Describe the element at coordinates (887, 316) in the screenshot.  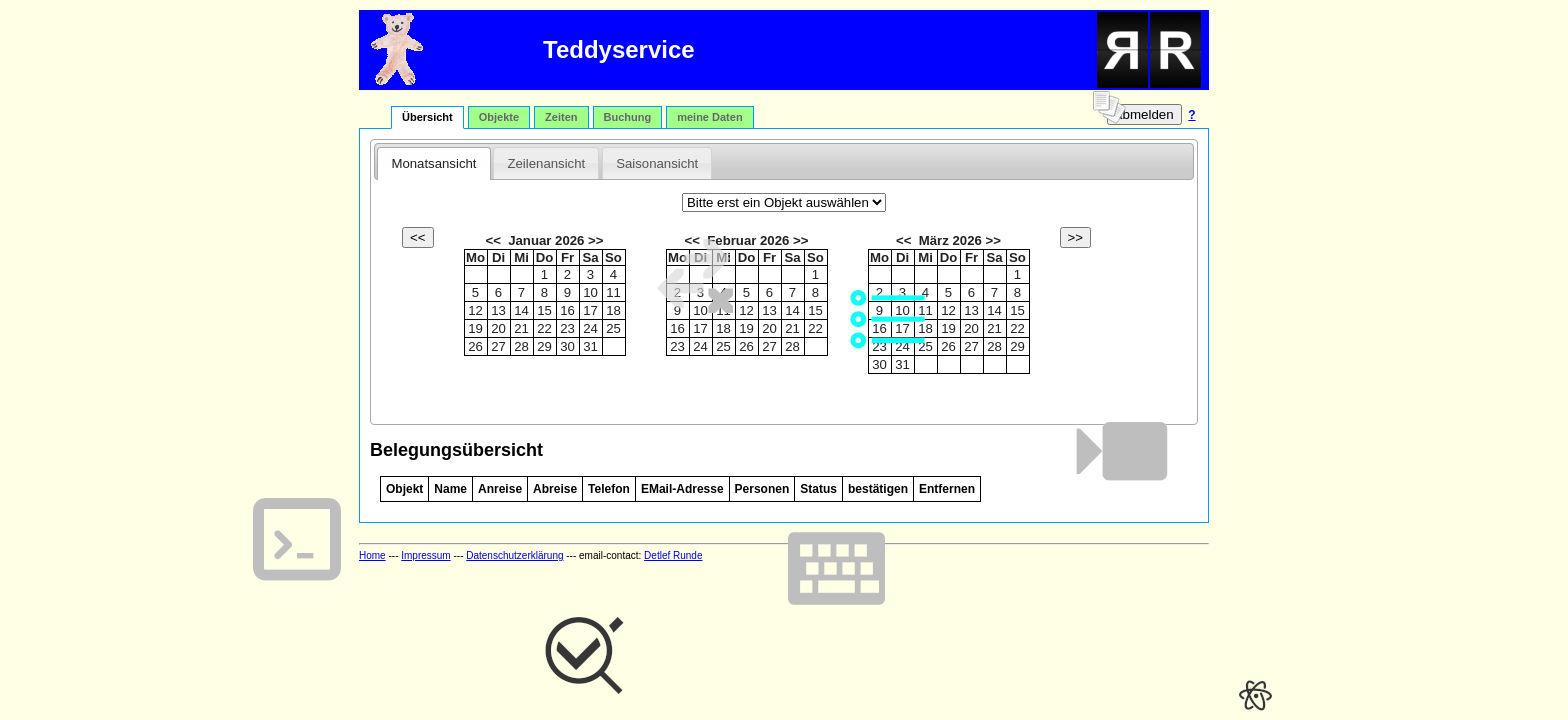
I see `view task list or to-do items` at that location.